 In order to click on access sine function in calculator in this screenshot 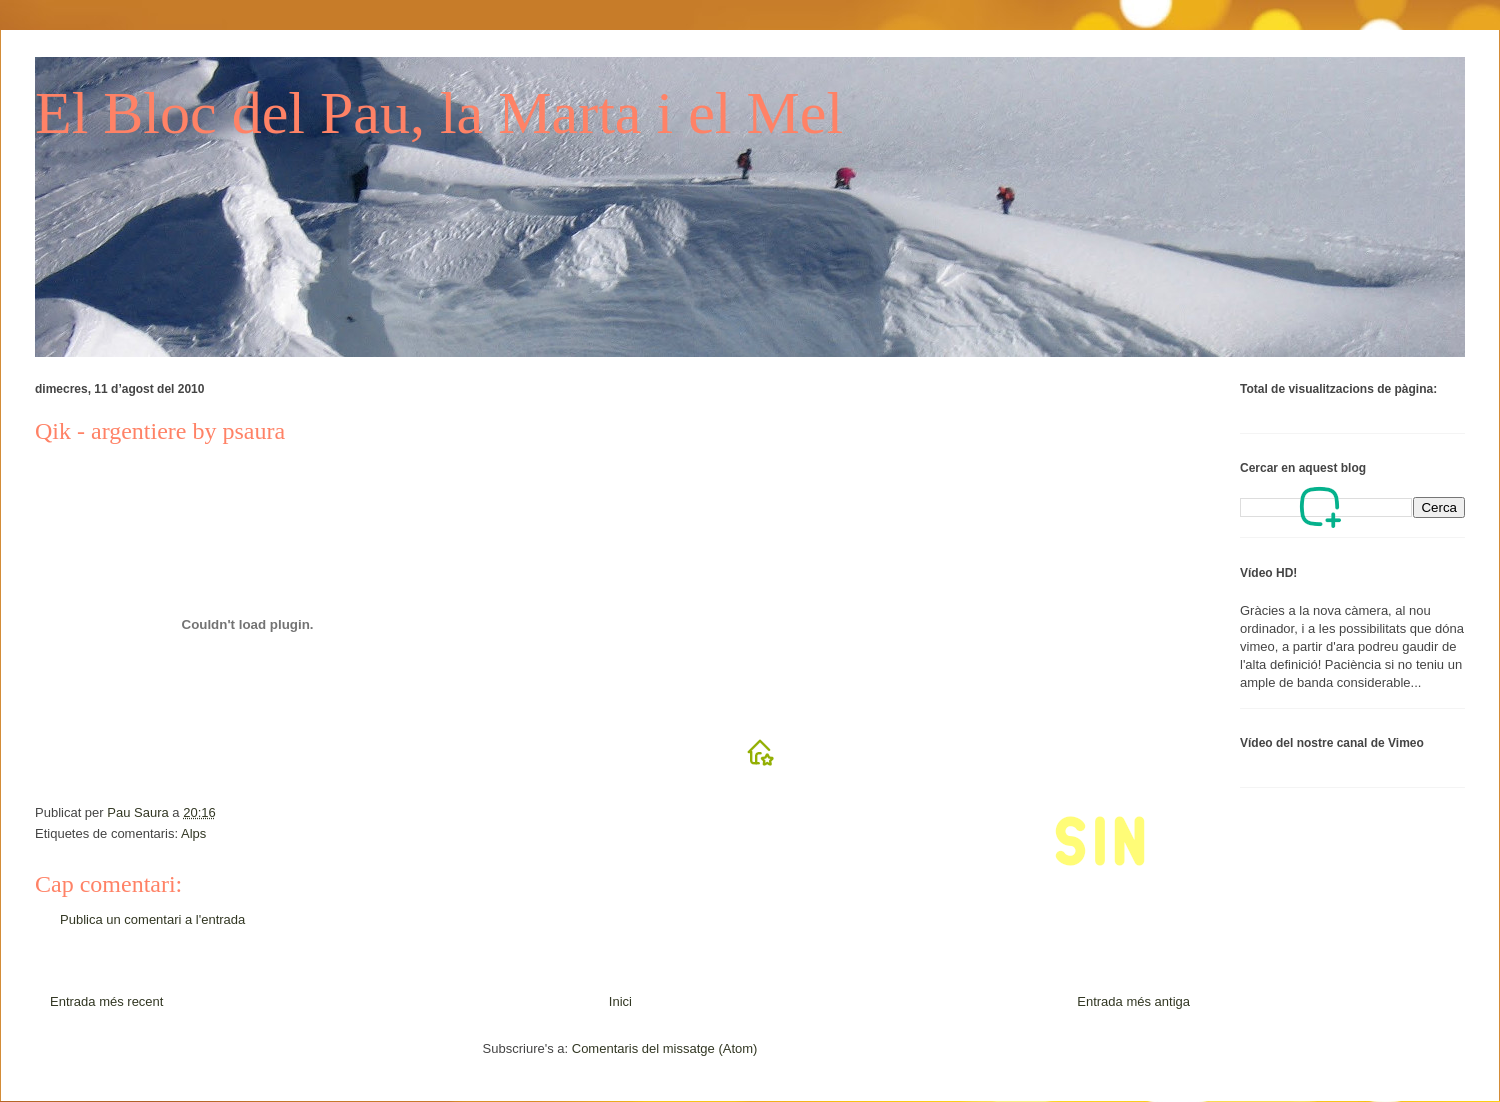, I will do `click(1100, 841)`.